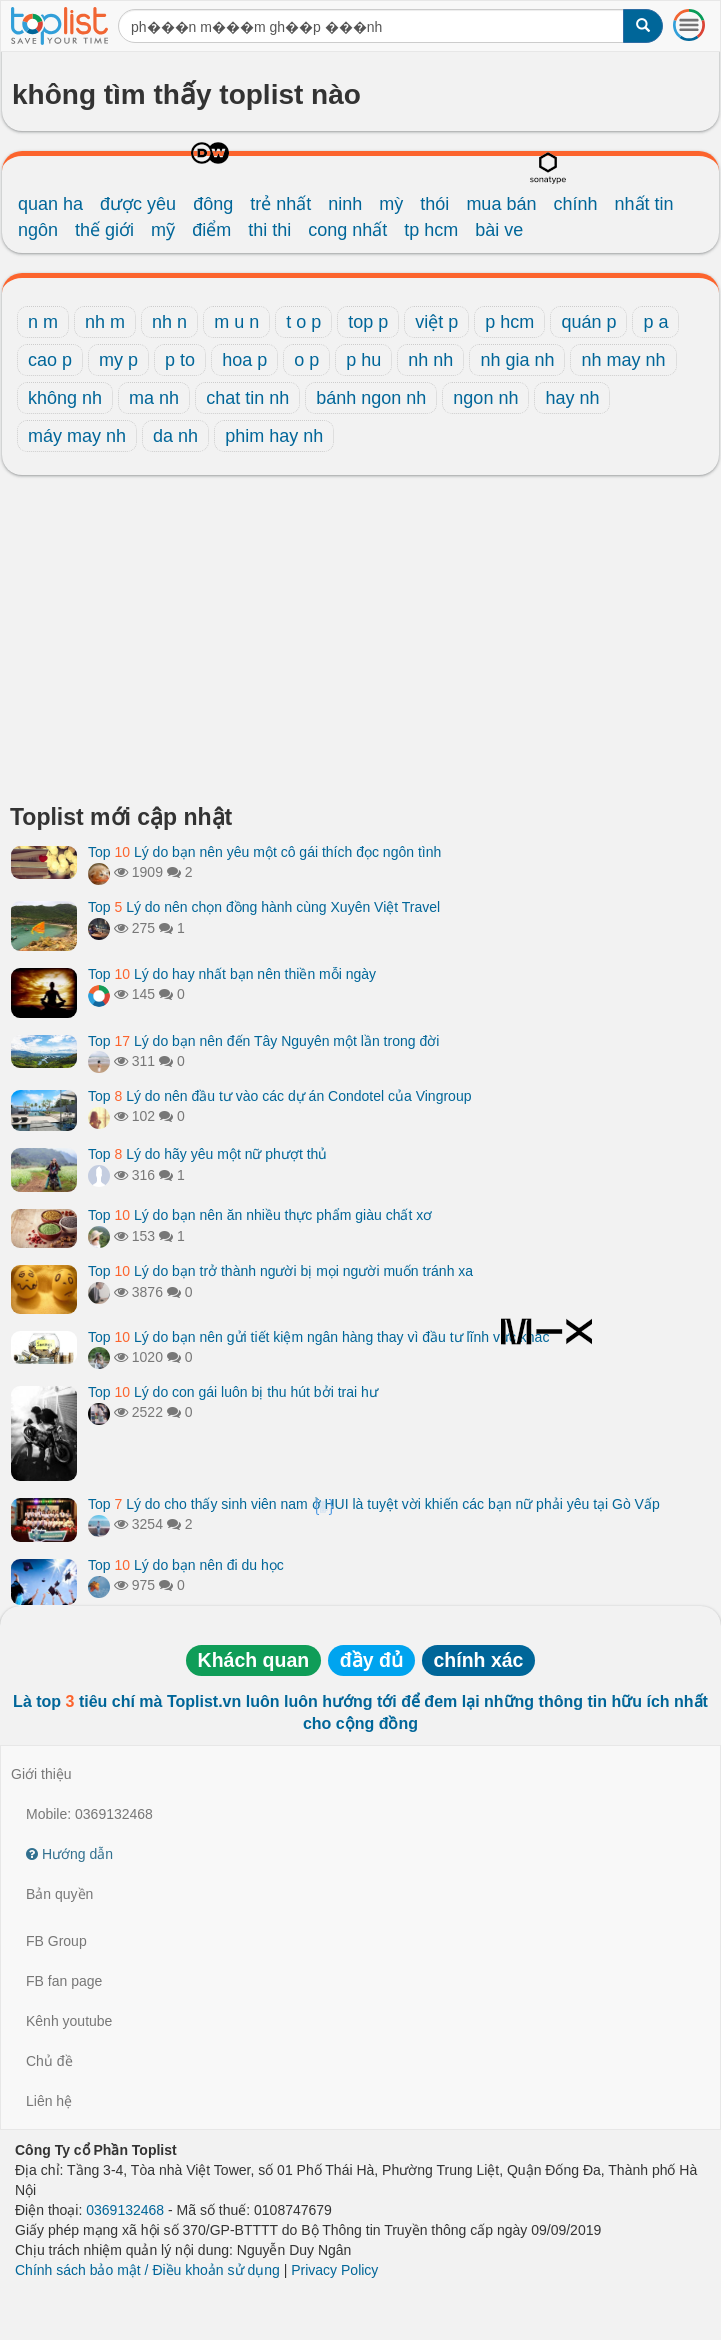 The image size is (721, 2340). Describe the element at coordinates (210, 153) in the screenshot. I see `open the Deutsche Welle news app` at that location.